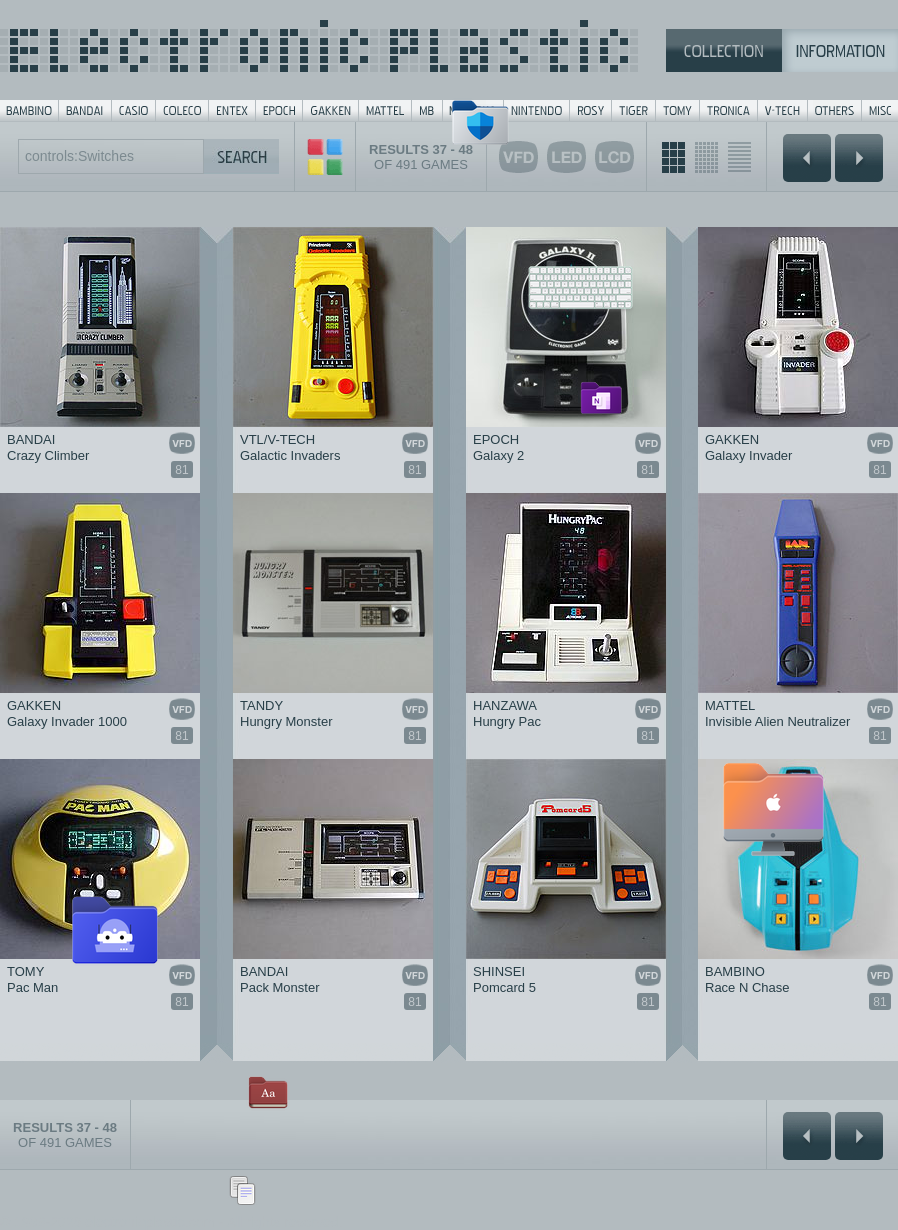 This screenshot has width=898, height=1230. I want to click on open dictionary or reference folder, so click(268, 1093).